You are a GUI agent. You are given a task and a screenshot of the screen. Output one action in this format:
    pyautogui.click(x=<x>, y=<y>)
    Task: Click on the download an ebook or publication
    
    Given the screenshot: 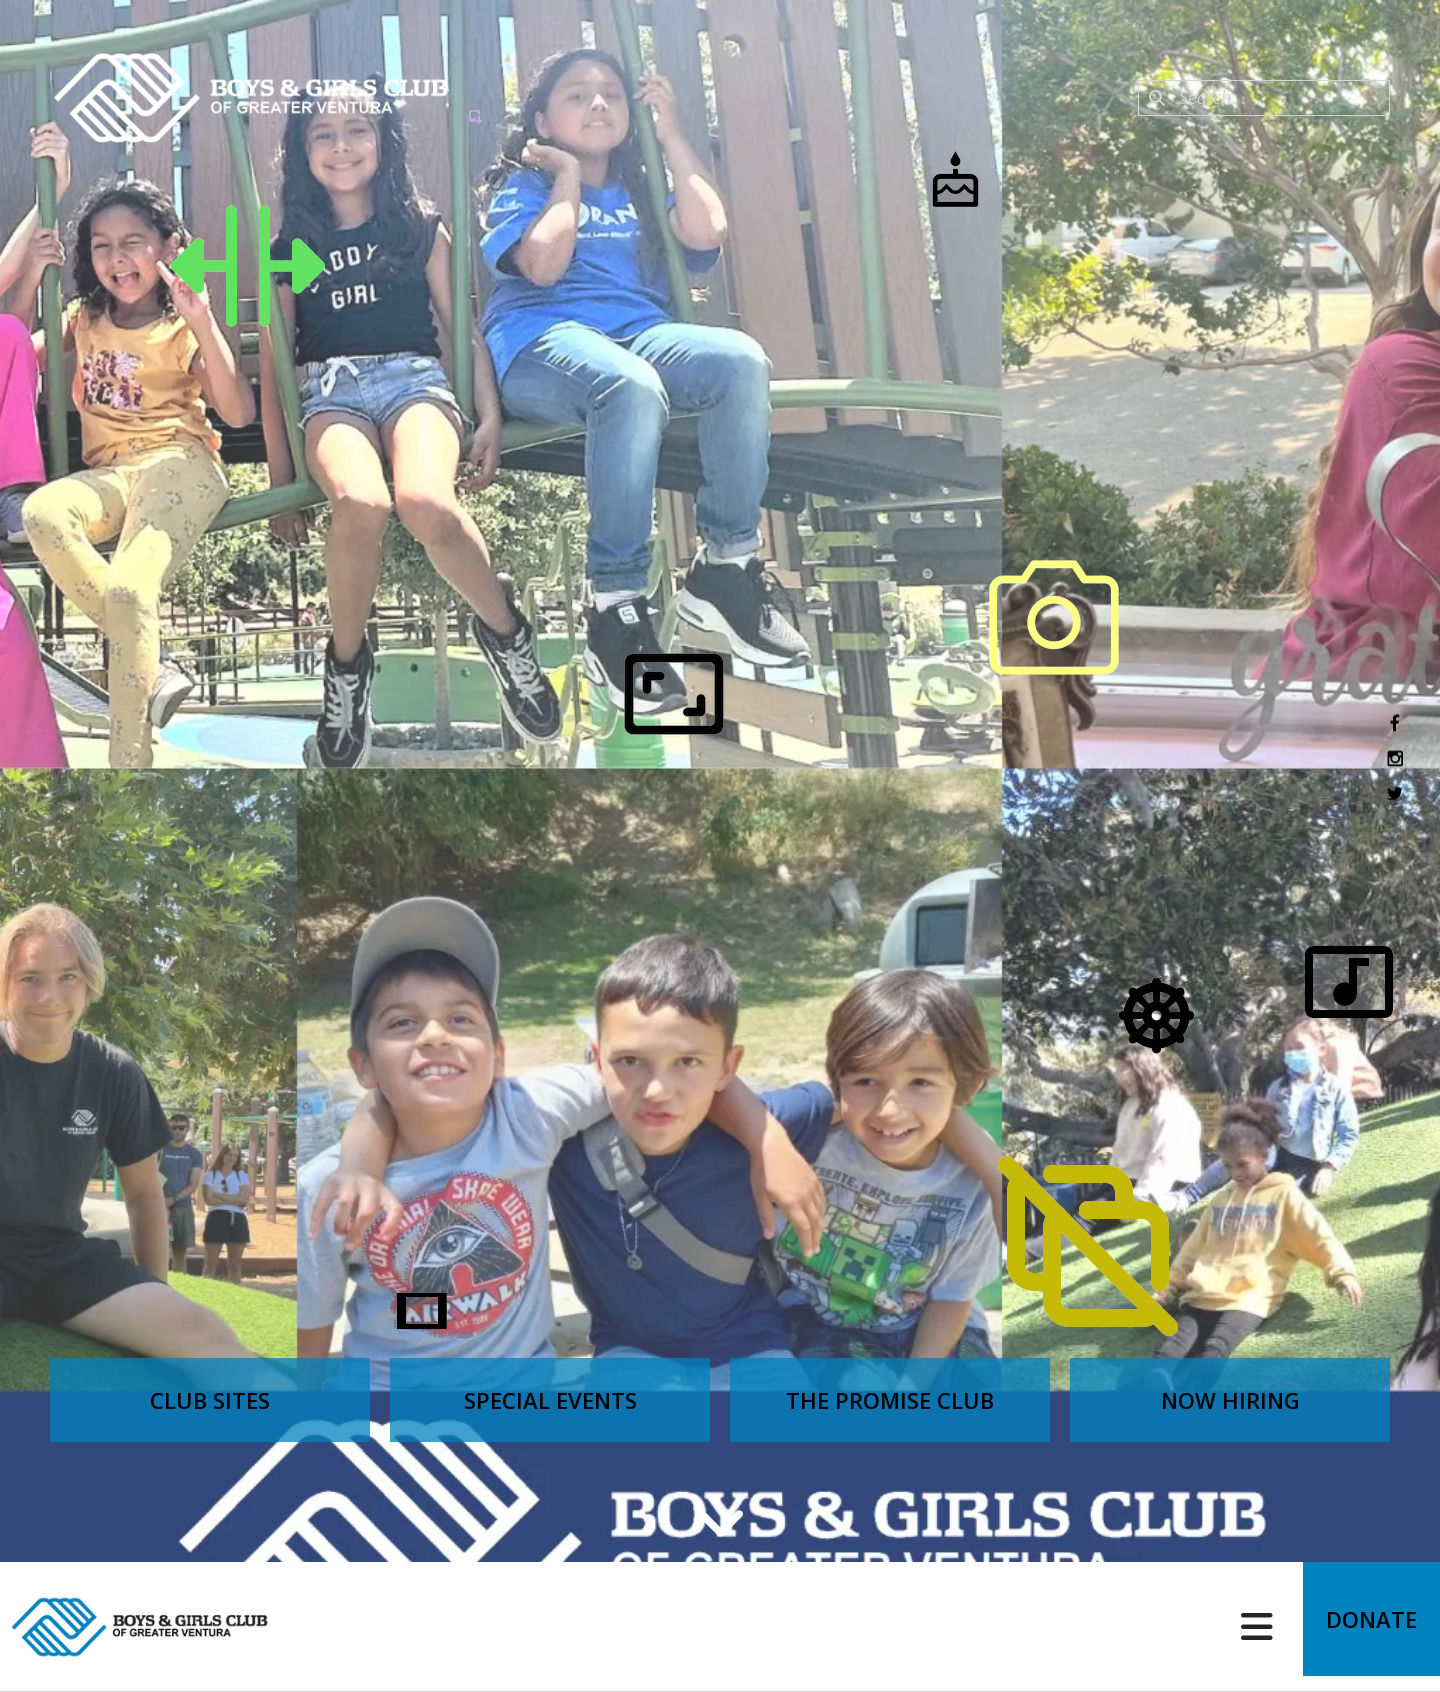 What is the action you would take?
    pyautogui.click(x=475, y=116)
    